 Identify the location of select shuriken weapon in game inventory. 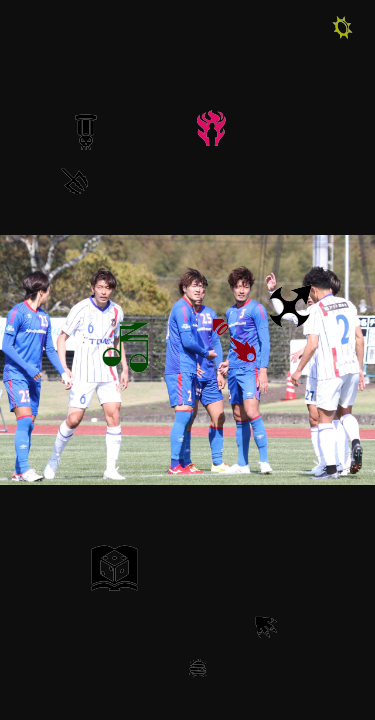
(290, 305).